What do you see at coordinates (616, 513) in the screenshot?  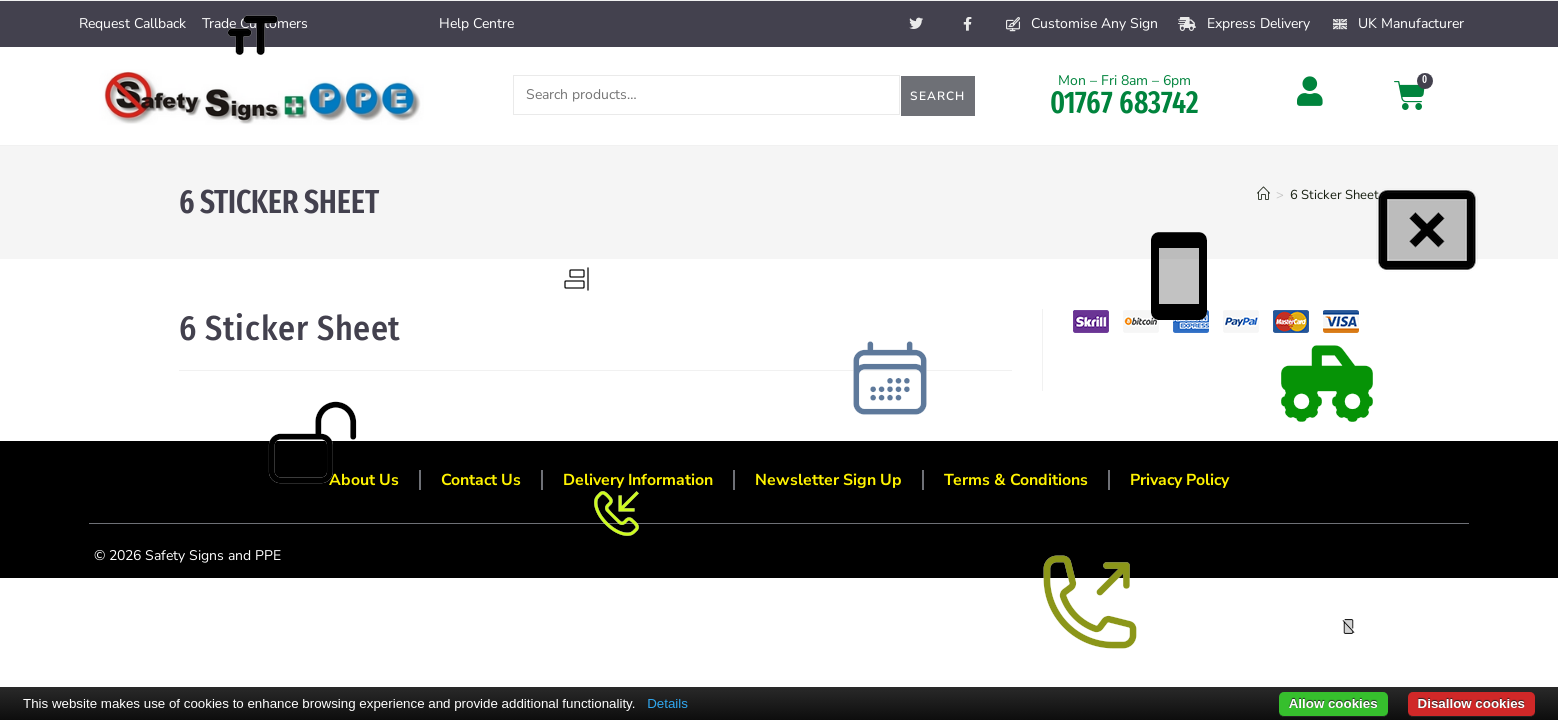 I see `indicates an incoming call` at bounding box center [616, 513].